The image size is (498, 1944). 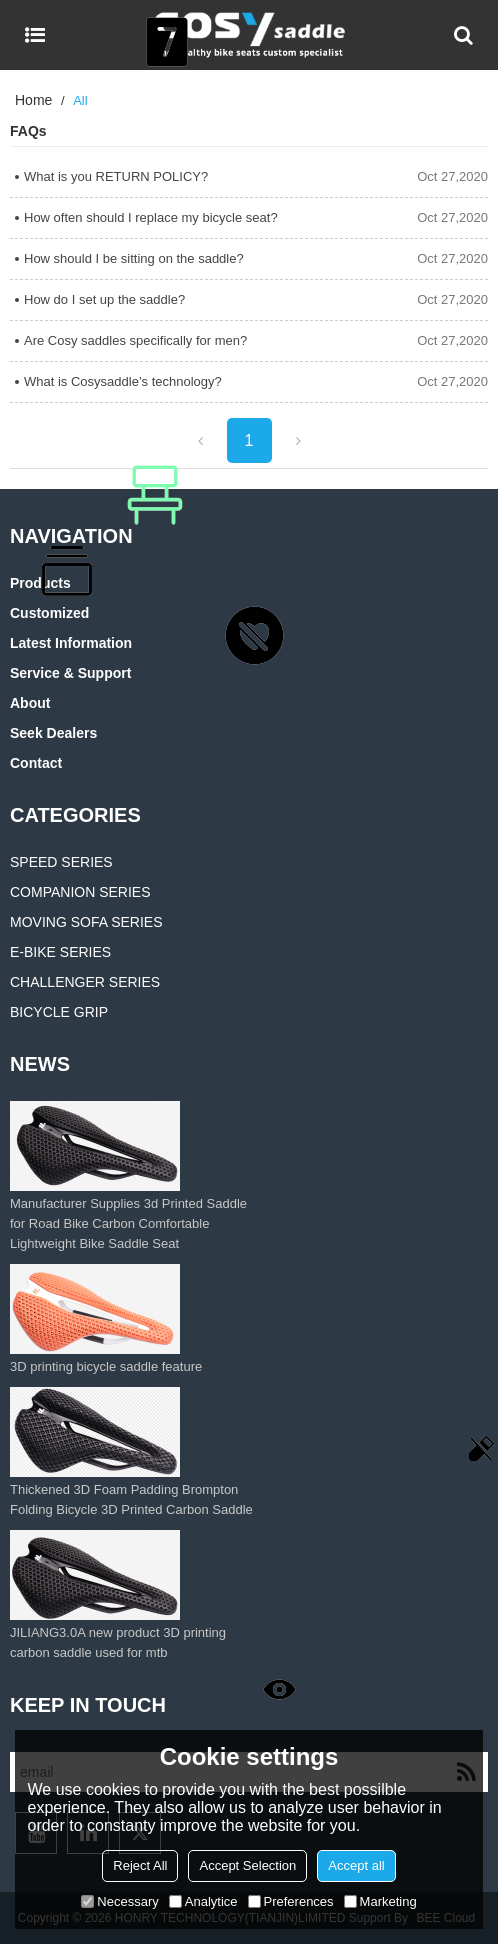 What do you see at coordinates (167, 42) in the screenshot?
I see `indicates the number seven in a sequence or list` at bounding box center [167, 42].